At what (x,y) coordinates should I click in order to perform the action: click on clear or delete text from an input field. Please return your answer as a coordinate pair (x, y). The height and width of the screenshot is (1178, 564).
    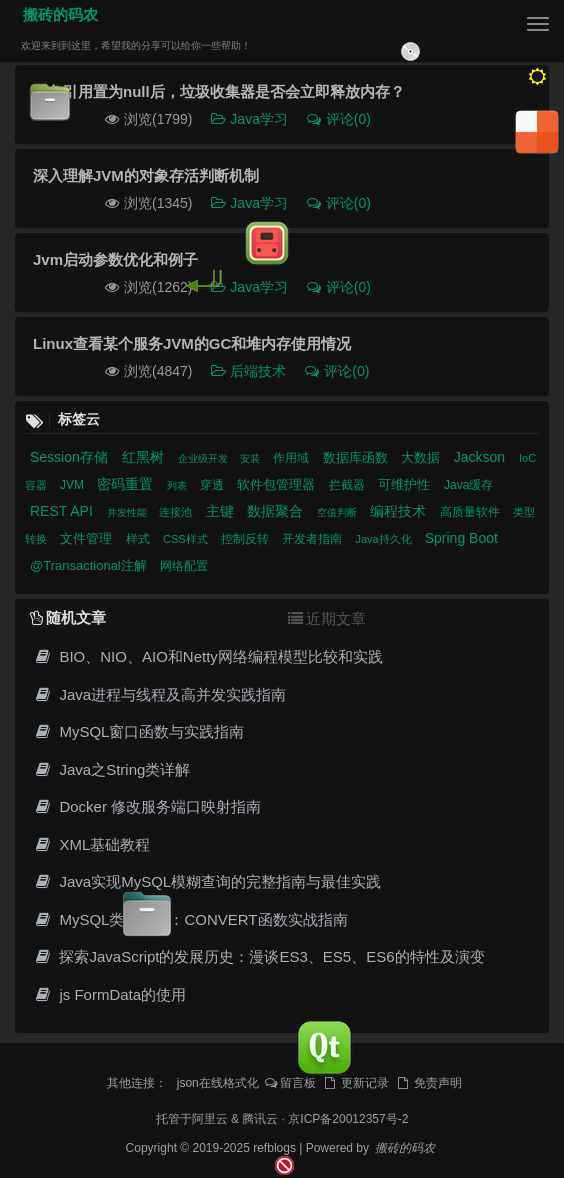
    Looking at the image, I should click on (284, 1165).